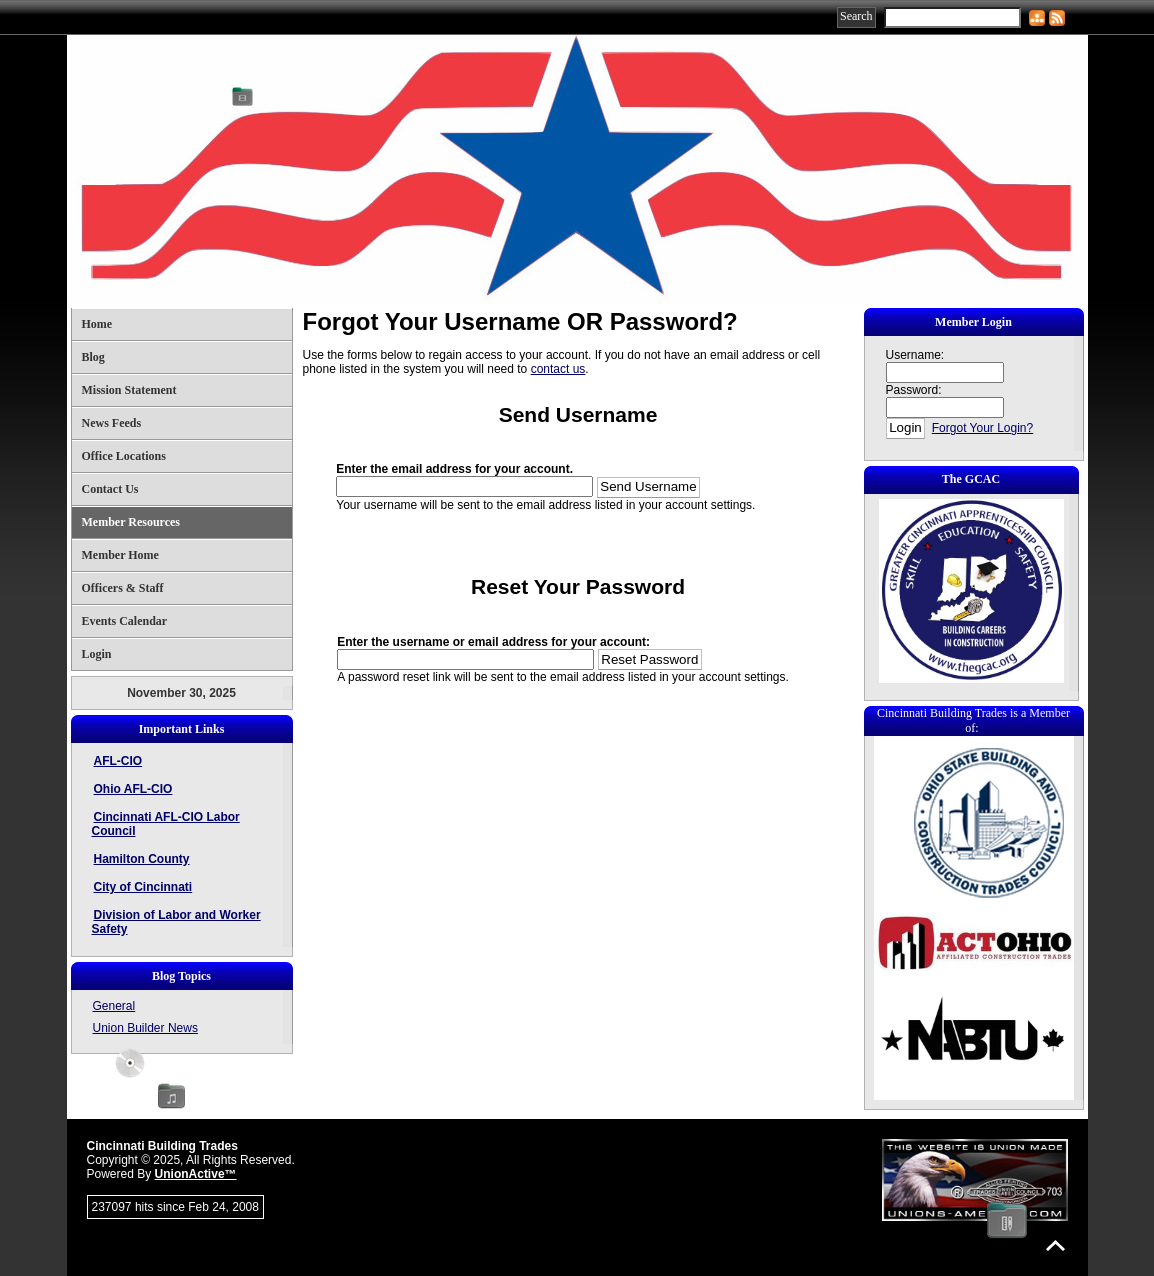 Image resolution: width=1154 pixels, height=1276 pixels. What do you see at coordinates (171, 1095) in the screenshot?
I see `open your music folder` at bounding box center [171, 1095].